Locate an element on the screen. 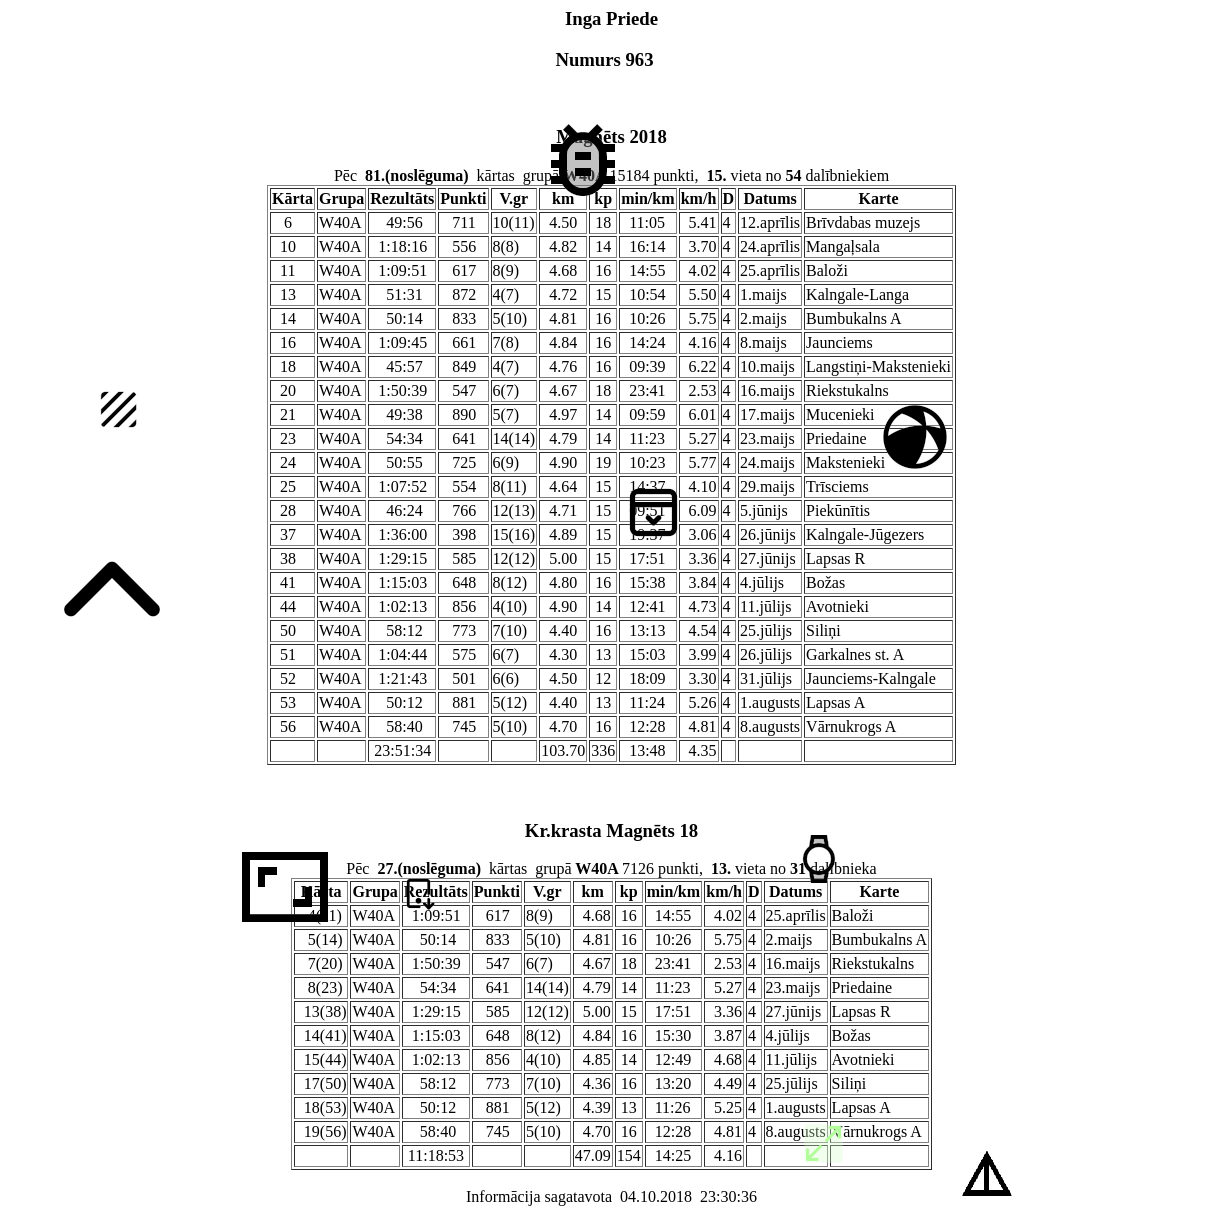 This screenshot has width=1223, height=1214. expand to full screen is located at coordinates (823, 1143).